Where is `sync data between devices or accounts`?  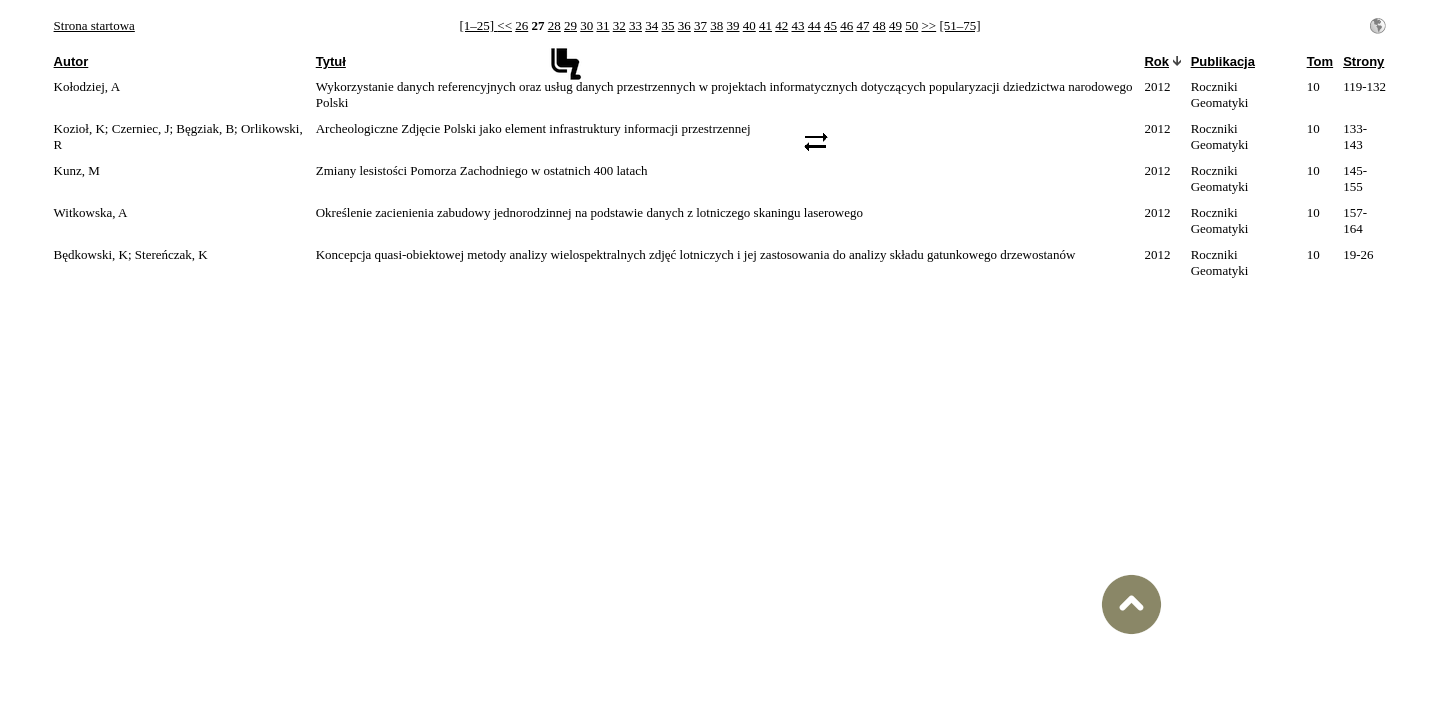 sync data between devices or accounts is located at coordinates (816, 142).